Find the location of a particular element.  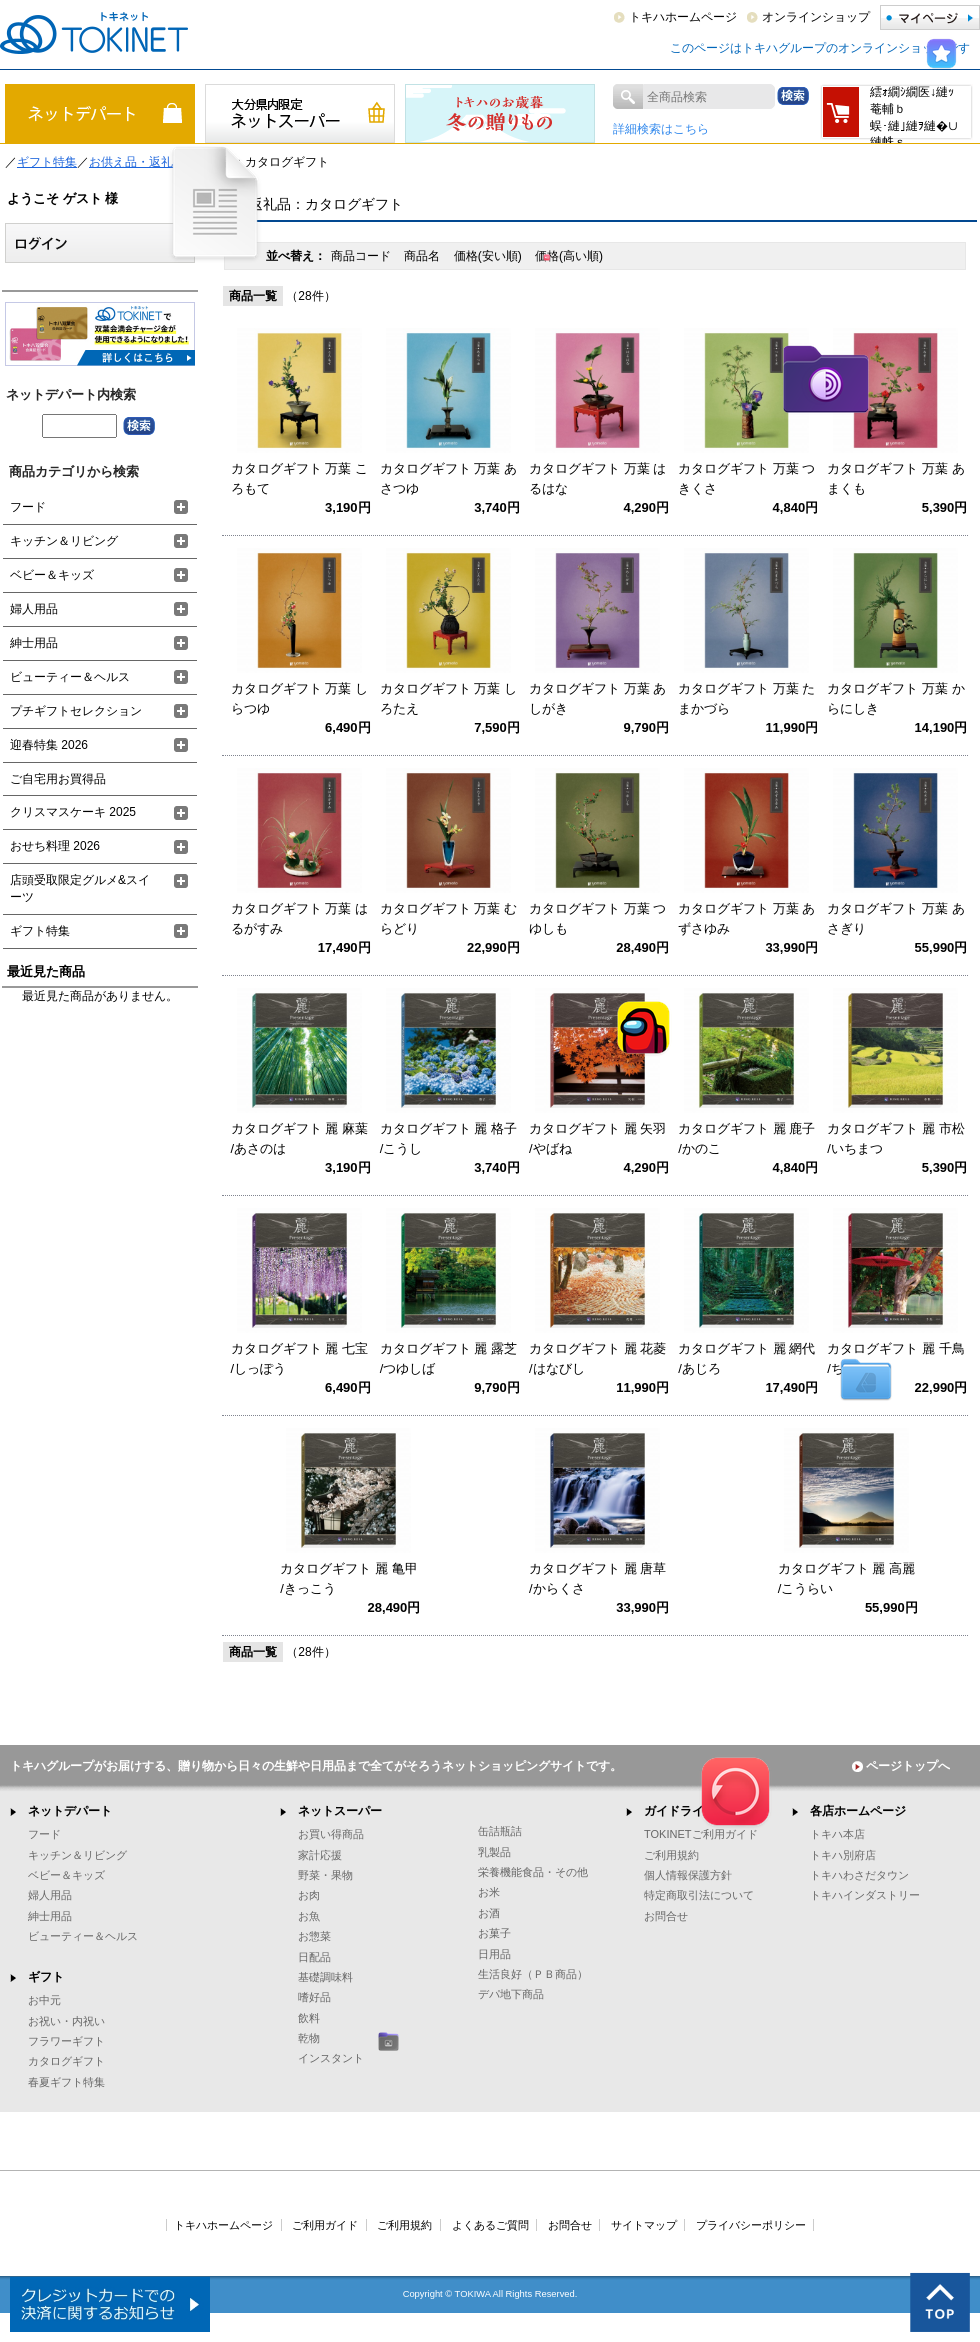

open sound and audio preferences is located at coordinates (504, 200).